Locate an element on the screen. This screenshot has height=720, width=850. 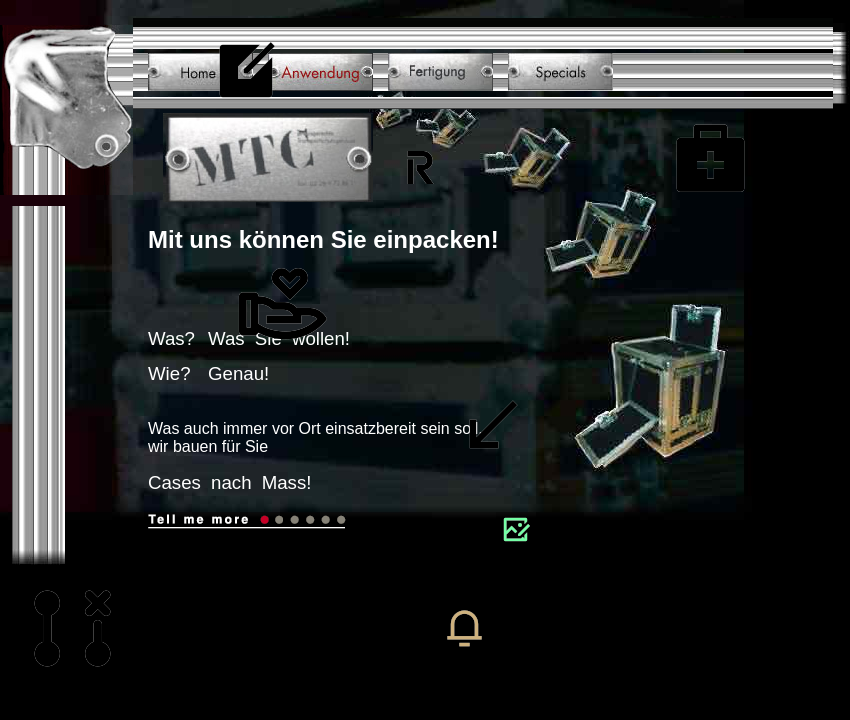
edit or modify an image is located at coordinates (515, 529).